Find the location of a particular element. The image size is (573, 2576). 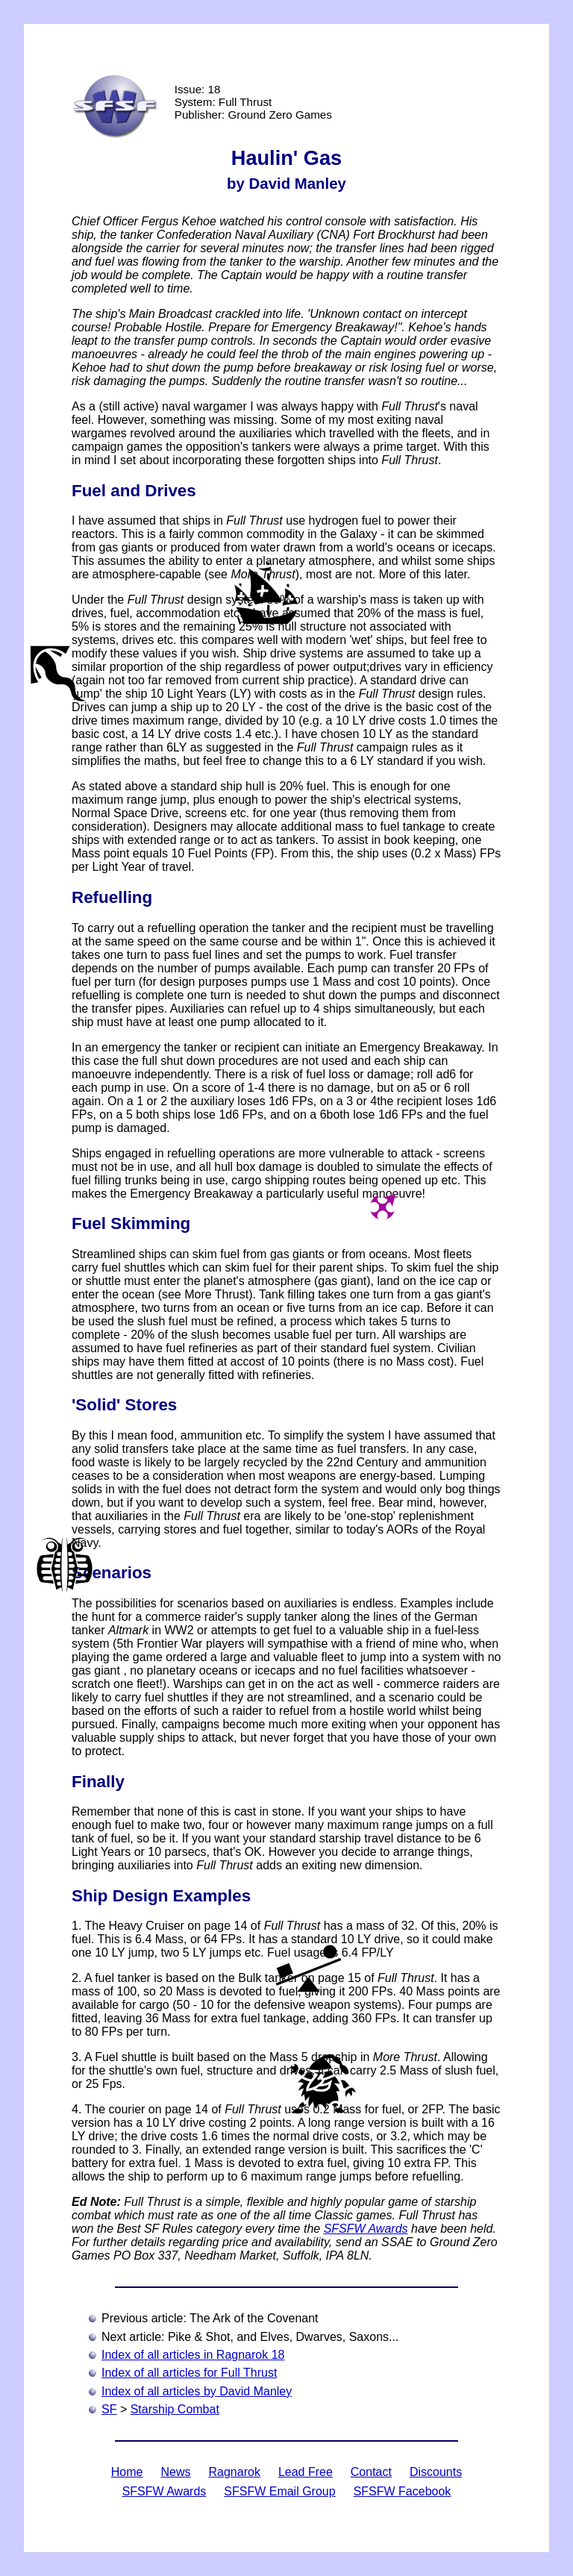

enemy character or hostile NPC indicator is located at coordinates (322, 2083).